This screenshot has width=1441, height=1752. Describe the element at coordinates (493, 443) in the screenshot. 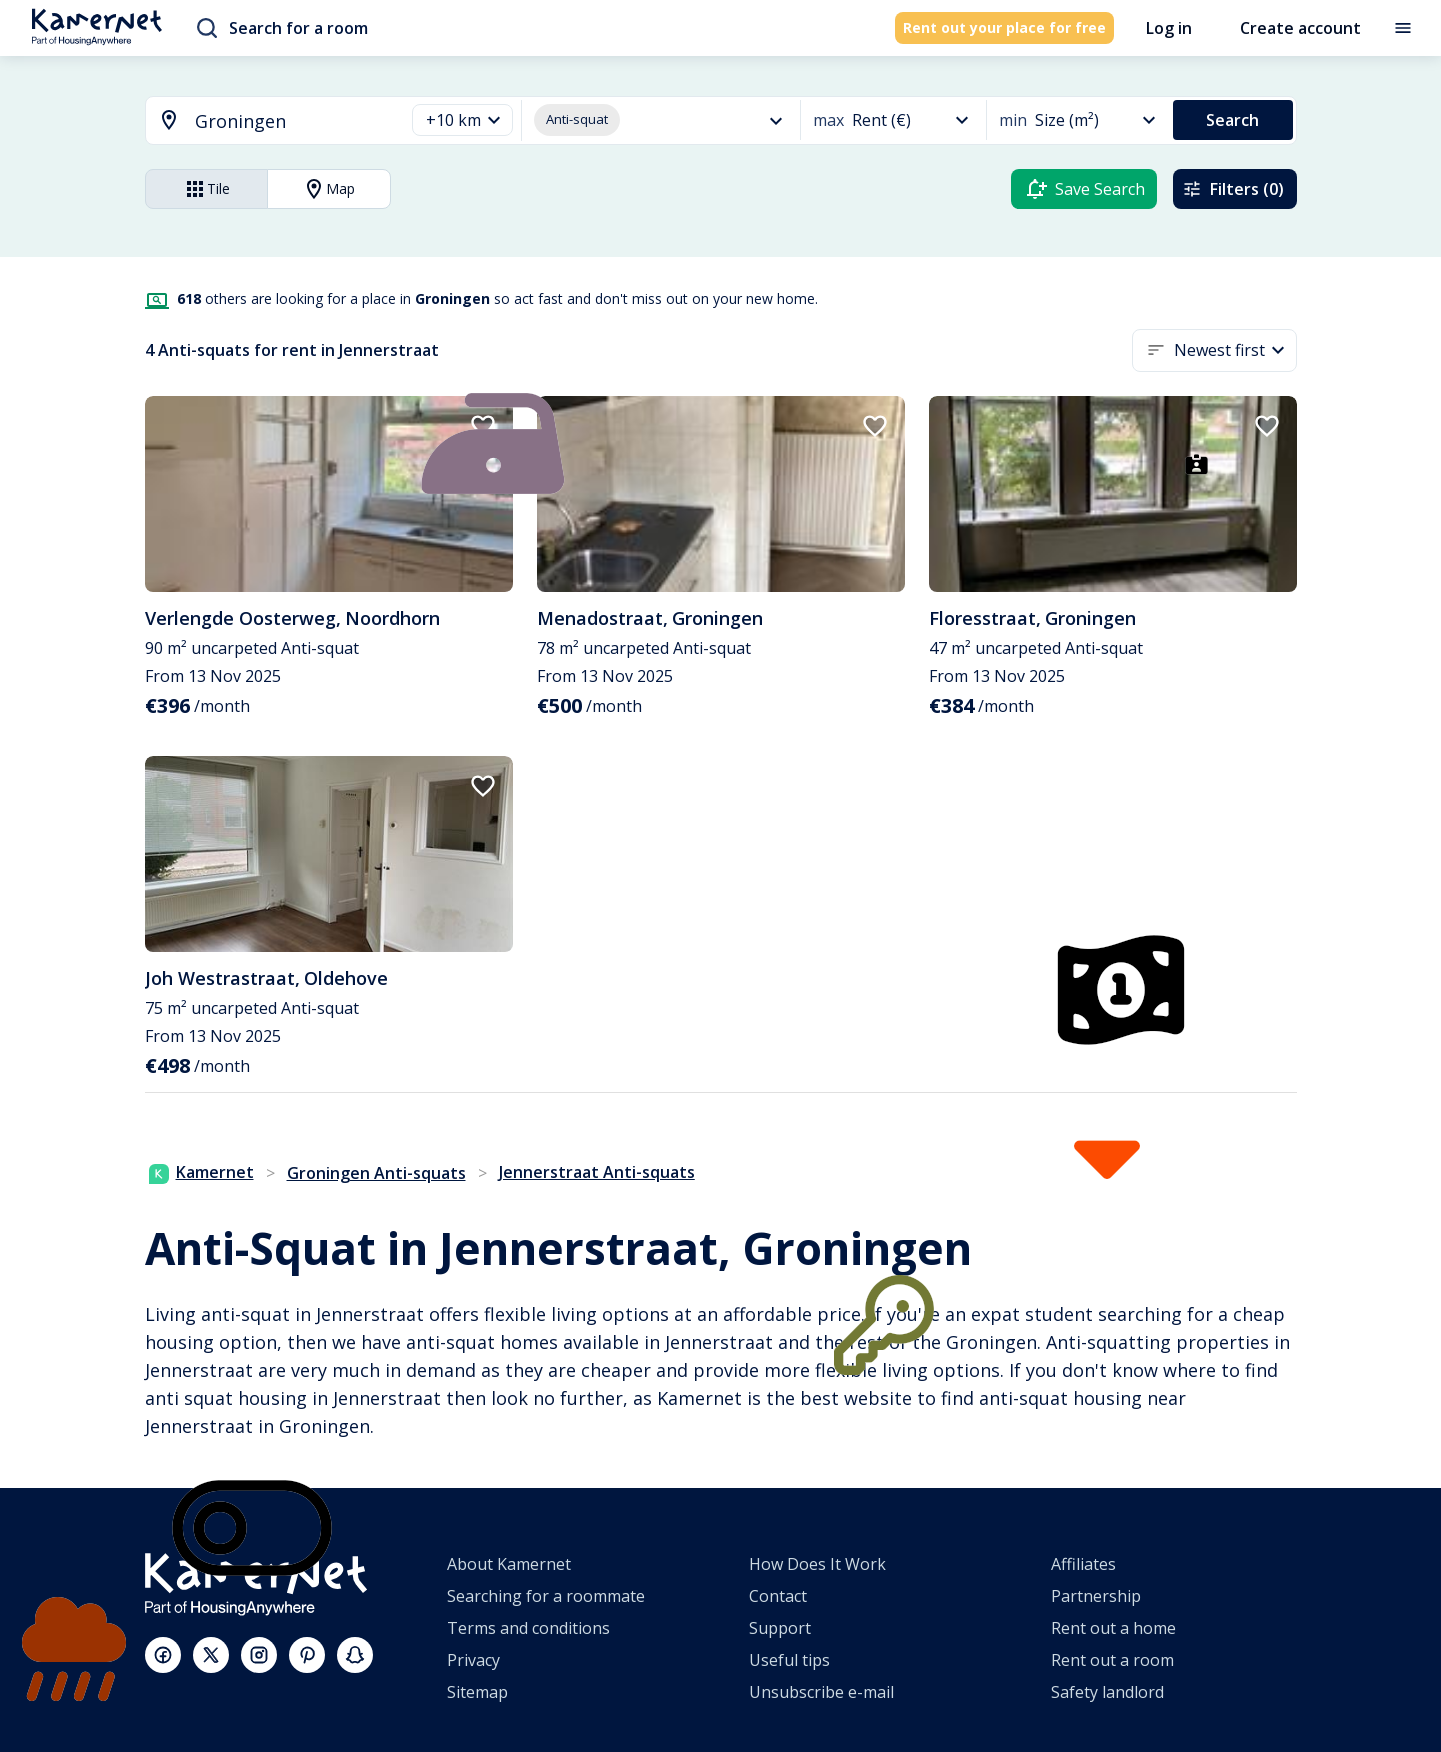

I see `indicates clothing requires ironing` at that location.